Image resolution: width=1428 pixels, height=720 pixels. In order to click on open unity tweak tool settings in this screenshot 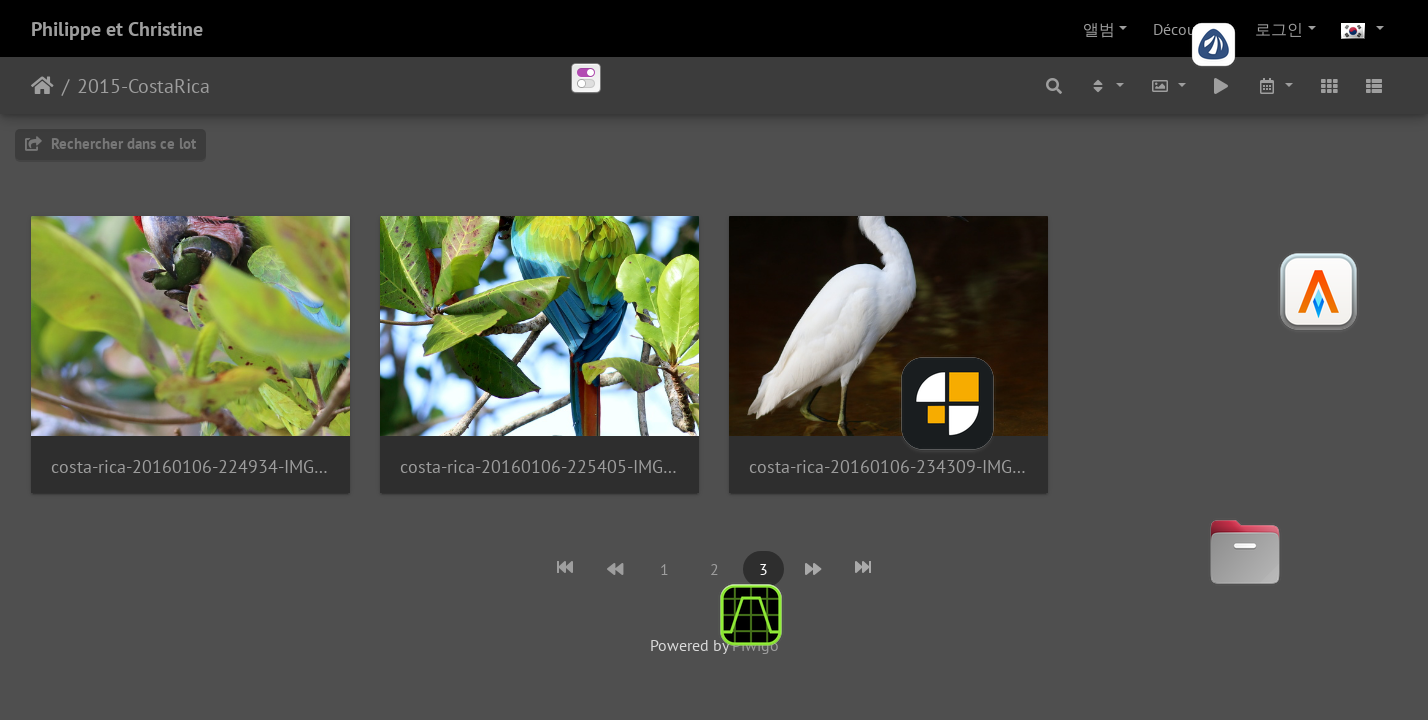, I will do `click(586, 78)`.